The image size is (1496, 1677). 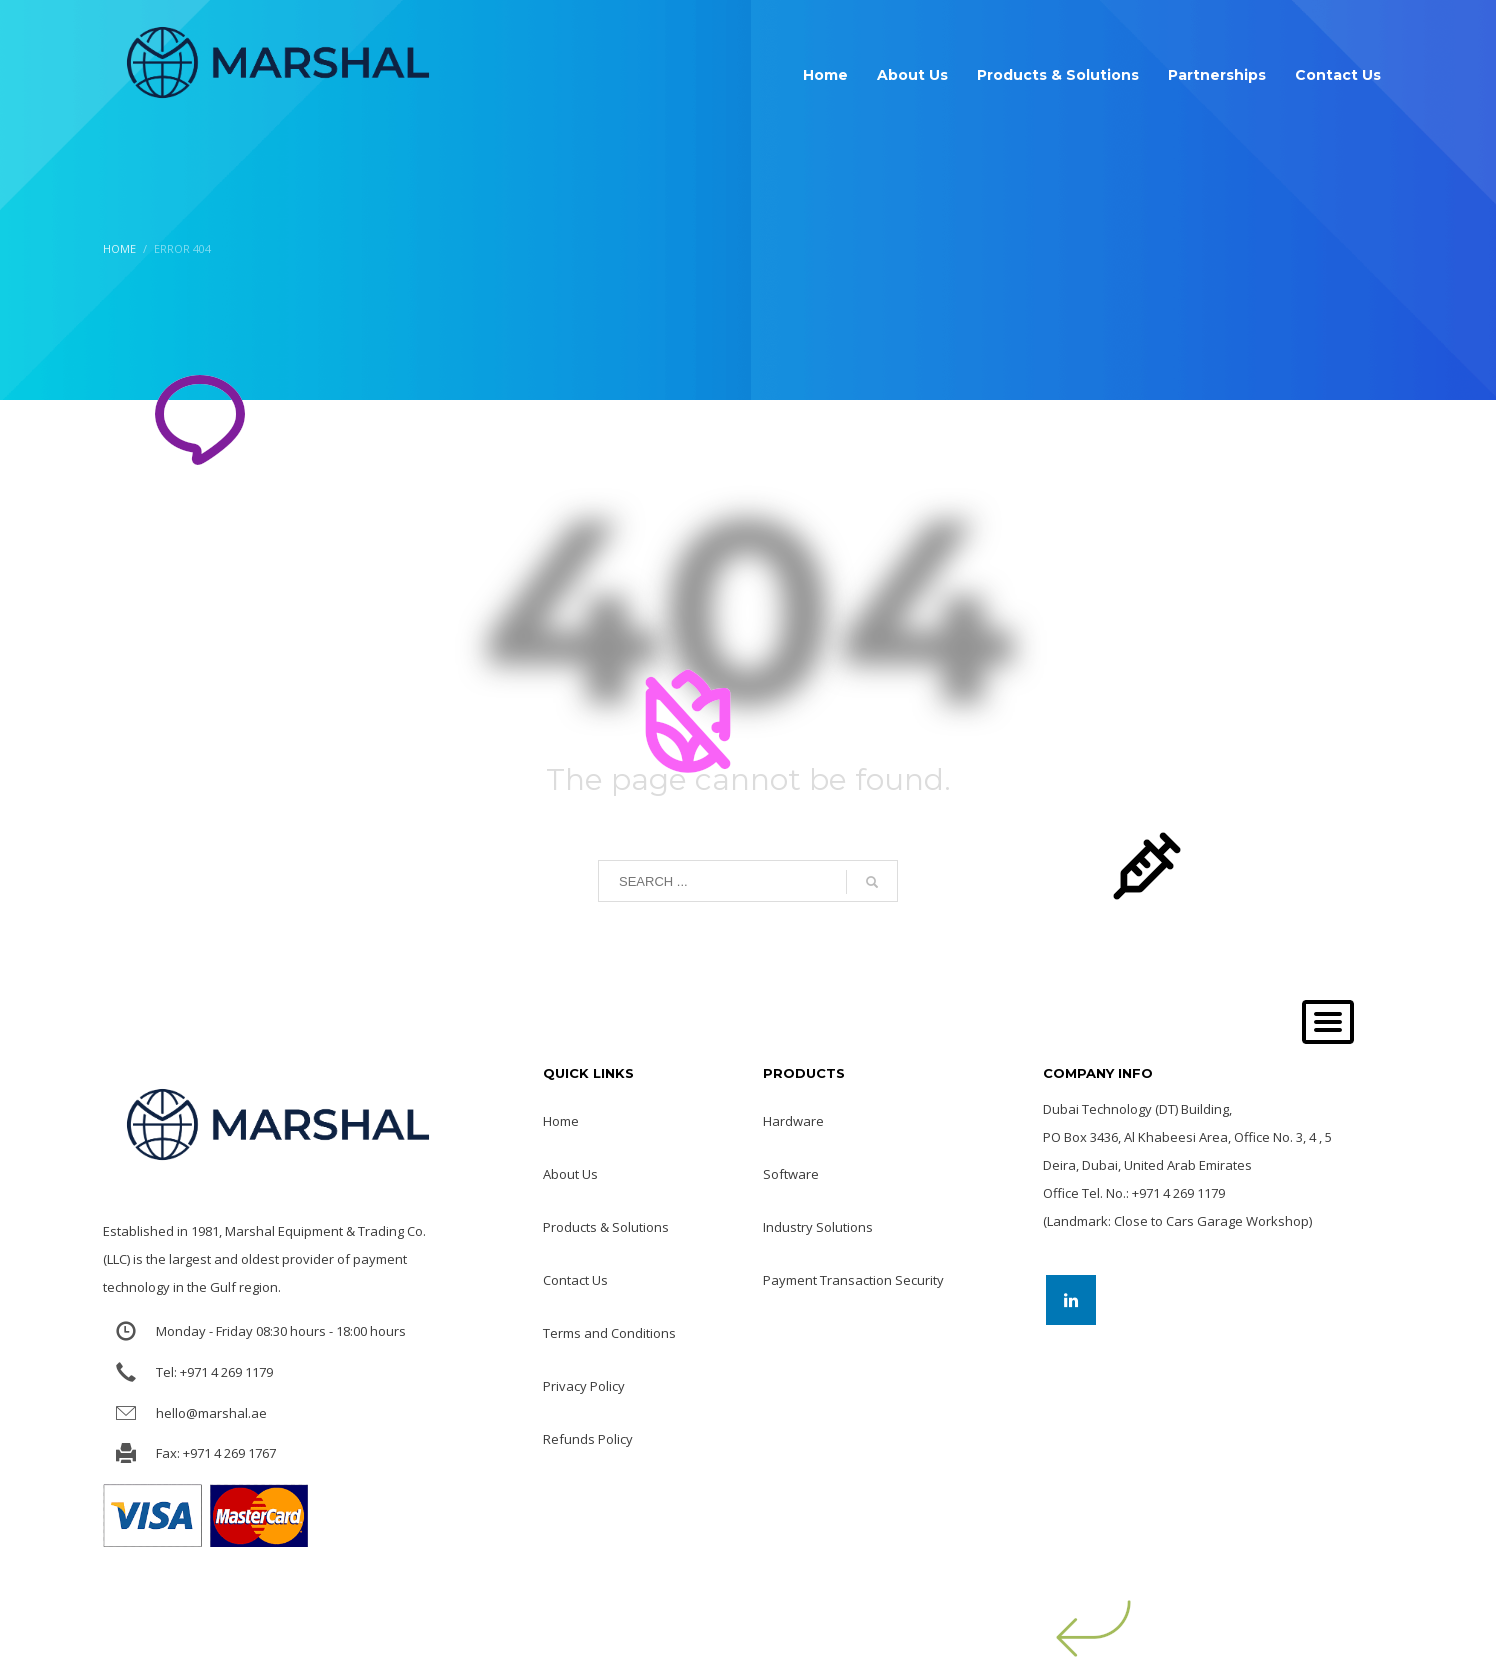 What do you see at coordinates (688, 723) in the screenshot?
I see `indicates gluten-free or grain-free option` at bounding box center [688, 723].